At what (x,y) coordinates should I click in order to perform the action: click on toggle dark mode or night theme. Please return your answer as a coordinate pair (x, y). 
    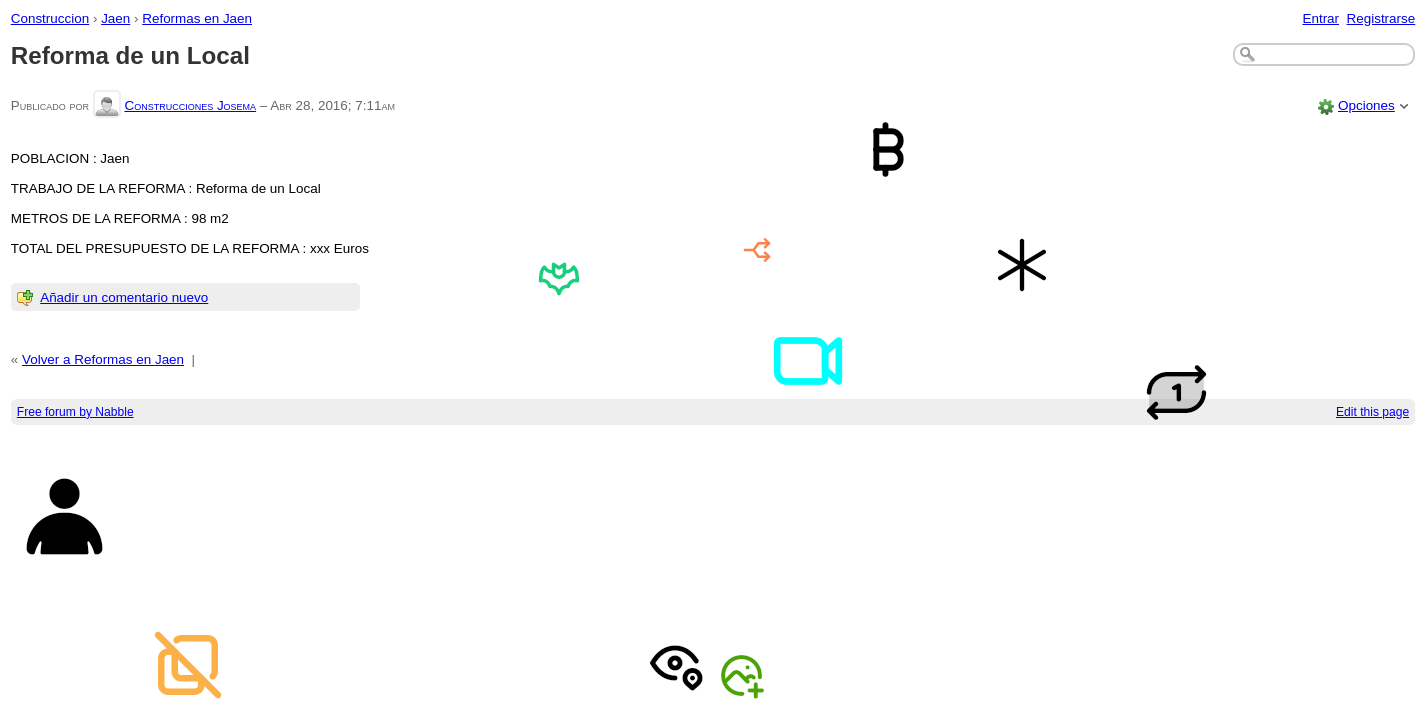
    Looking at the image, I should click on (559, 279).